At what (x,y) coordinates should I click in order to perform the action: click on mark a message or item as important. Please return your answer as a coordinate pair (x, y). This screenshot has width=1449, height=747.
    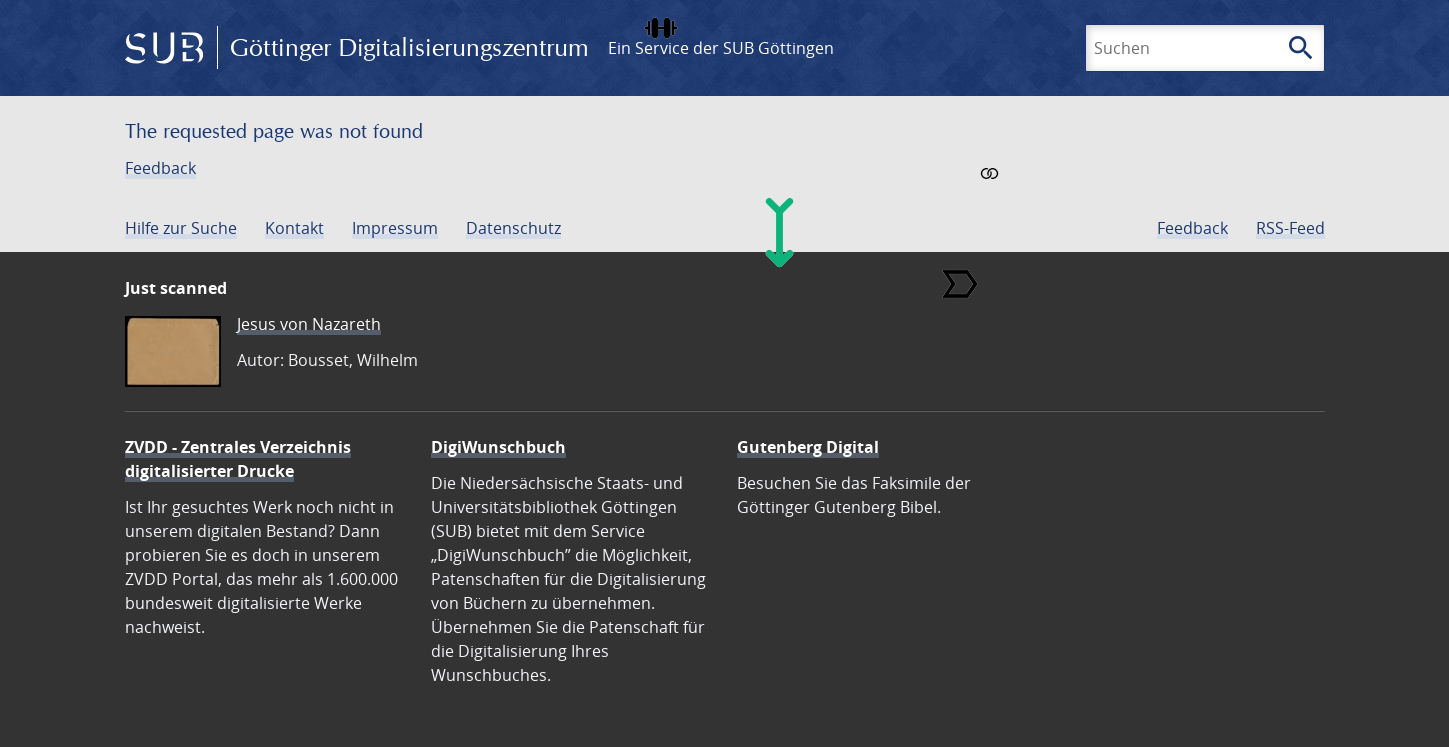
    Looking at the image, I should click on (960, 284).